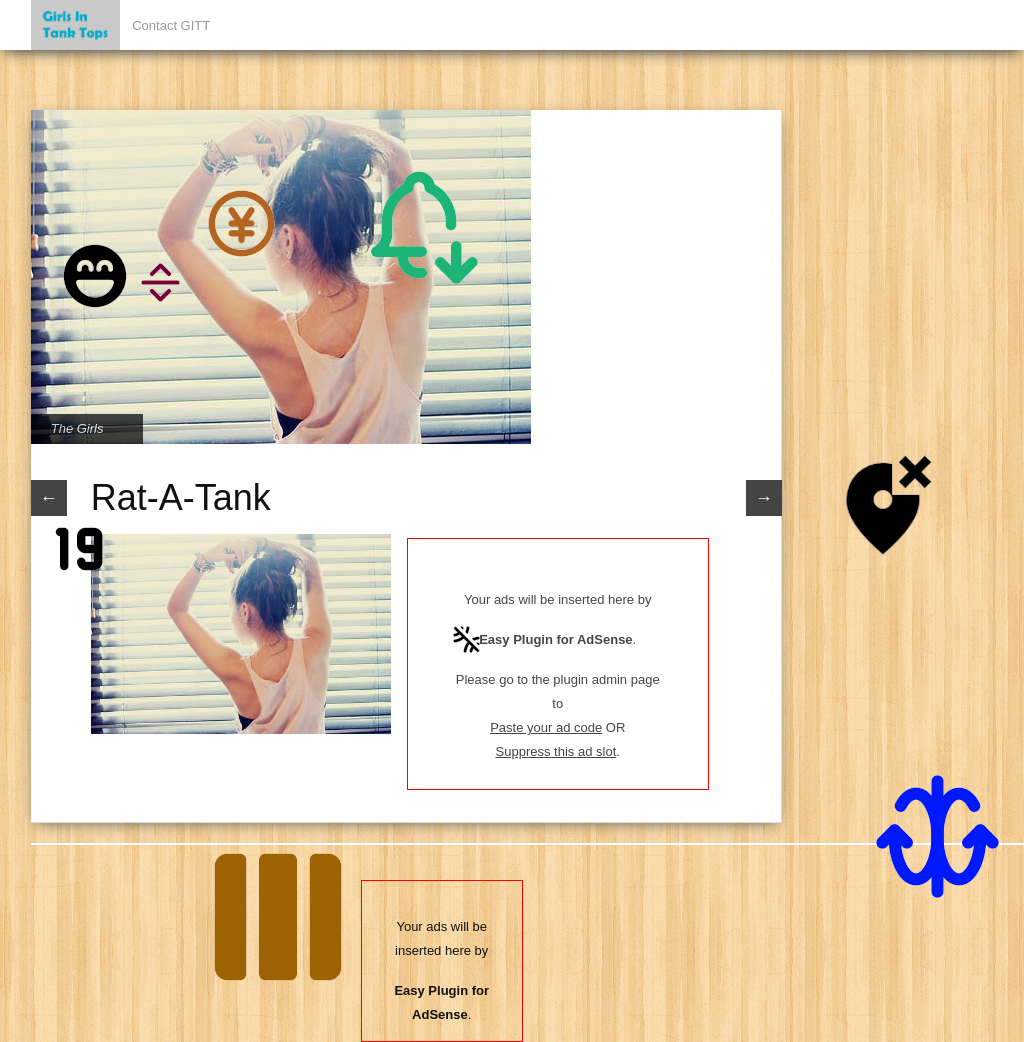  Describe the element at coordinates (160, 282) in the screenshot. I see `insert a horizontal divider between content sections` at that location.